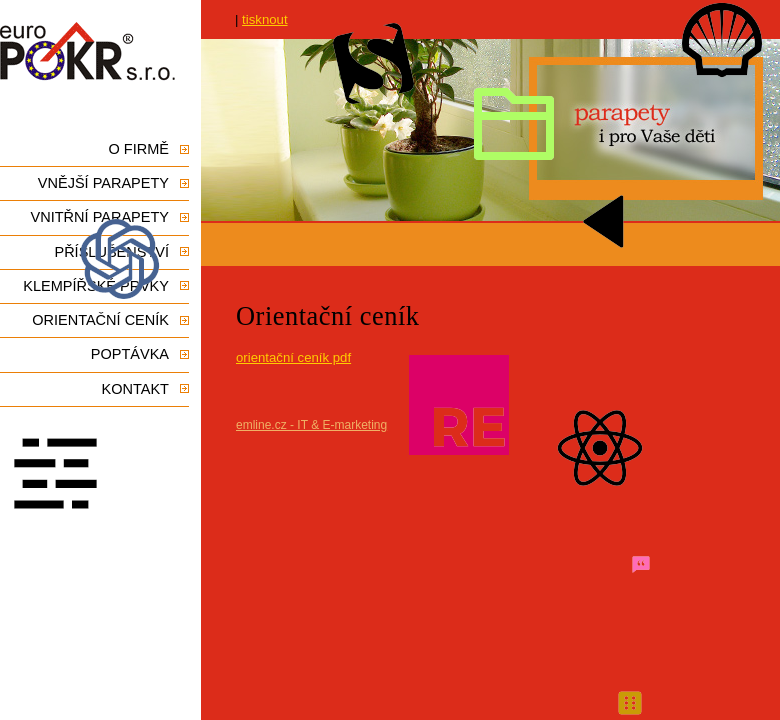  What do you see at coordinates (600, 448) in the screenshot?
I see `react.js framework logo` at bounding box center [600, 448].